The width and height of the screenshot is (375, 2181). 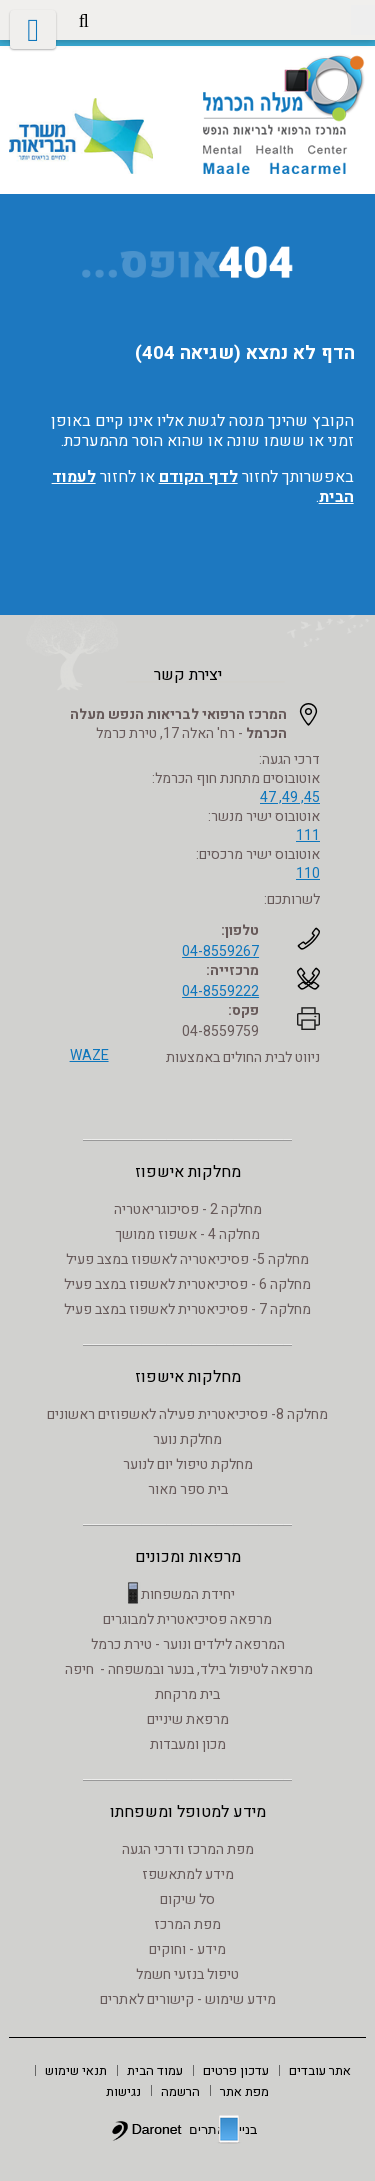 I want to click on manage connected iPad device, so click(x=229, y=2129).